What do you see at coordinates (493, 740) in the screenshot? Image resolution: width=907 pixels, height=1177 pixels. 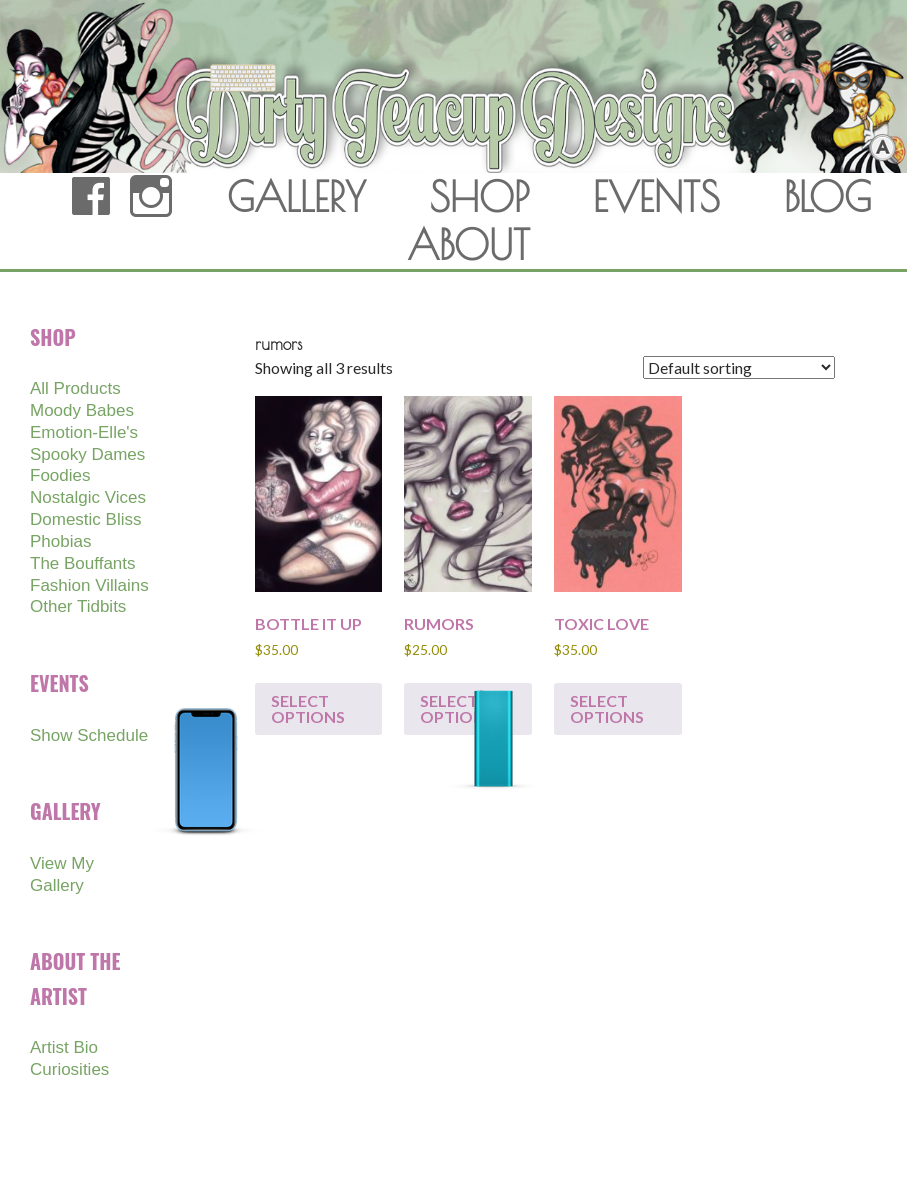 I see `iPod nano device connected` at bounding box center [493, 740].